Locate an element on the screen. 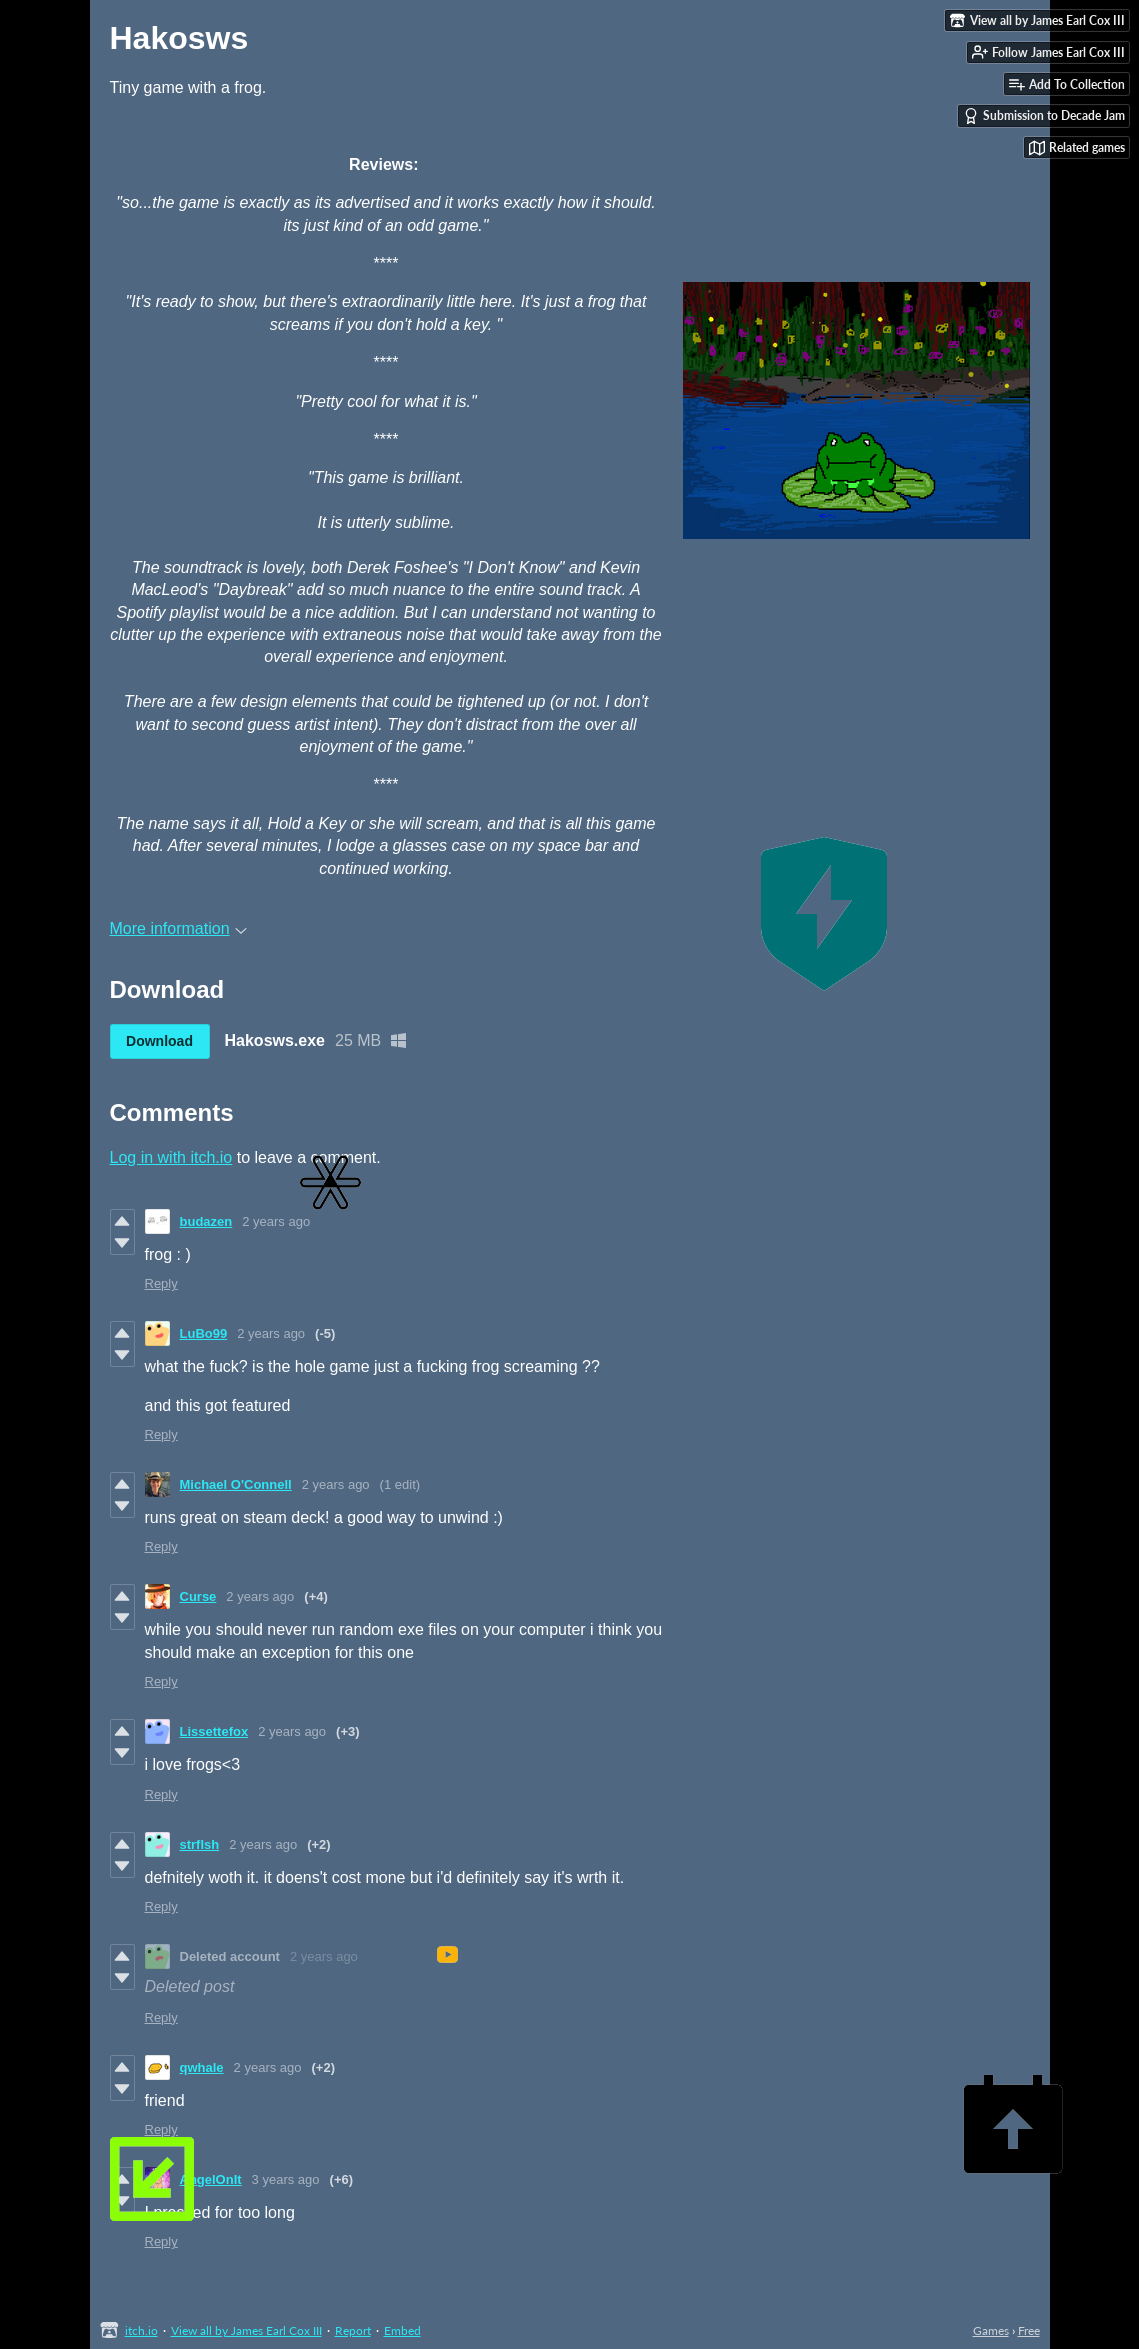 This screenshot has width=1139, height=2349. open google authenticator app is located at coordinates (330, 1182).